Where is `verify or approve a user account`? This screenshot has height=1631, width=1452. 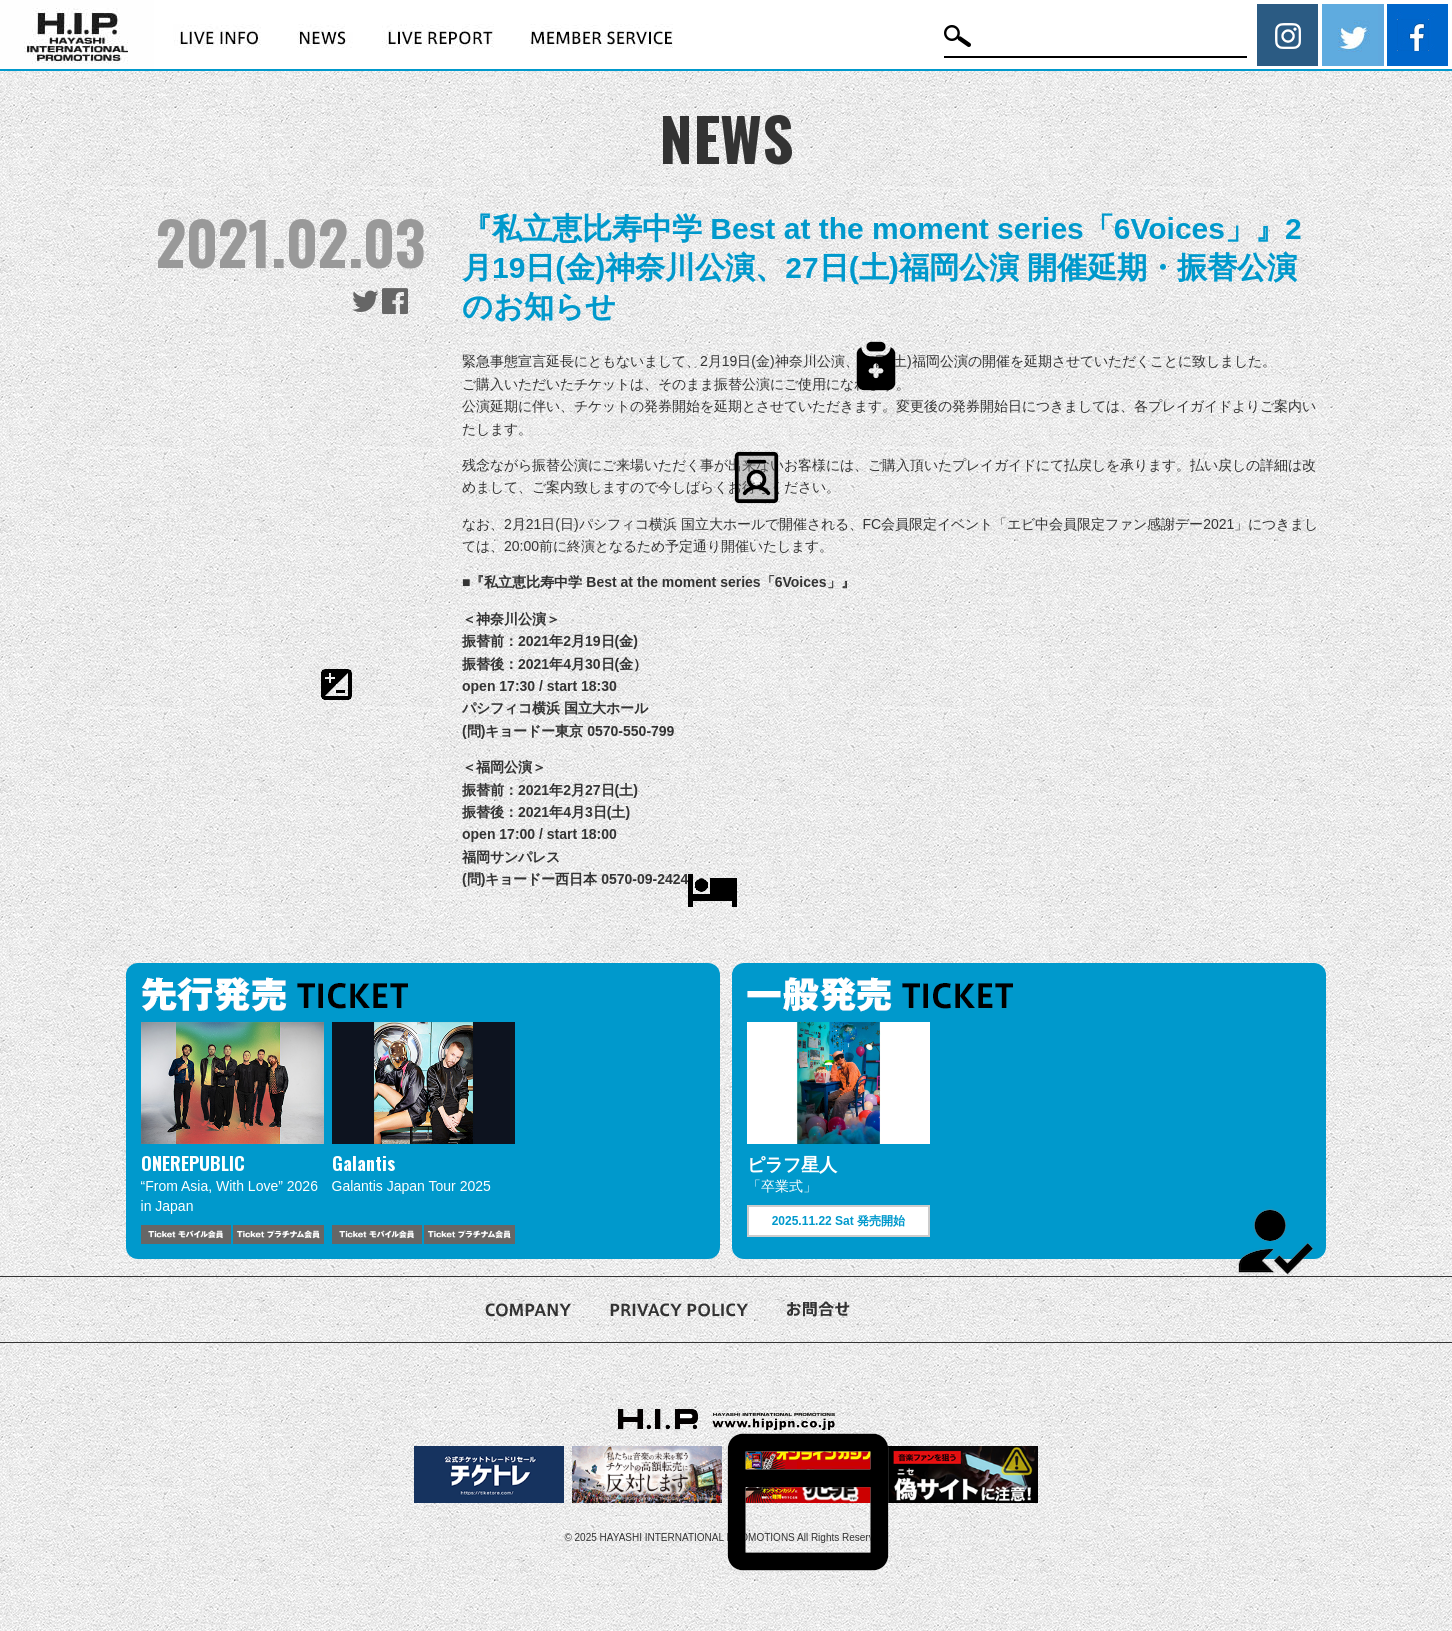 verify or approve a user account is located at coordinates (1274, 1241).